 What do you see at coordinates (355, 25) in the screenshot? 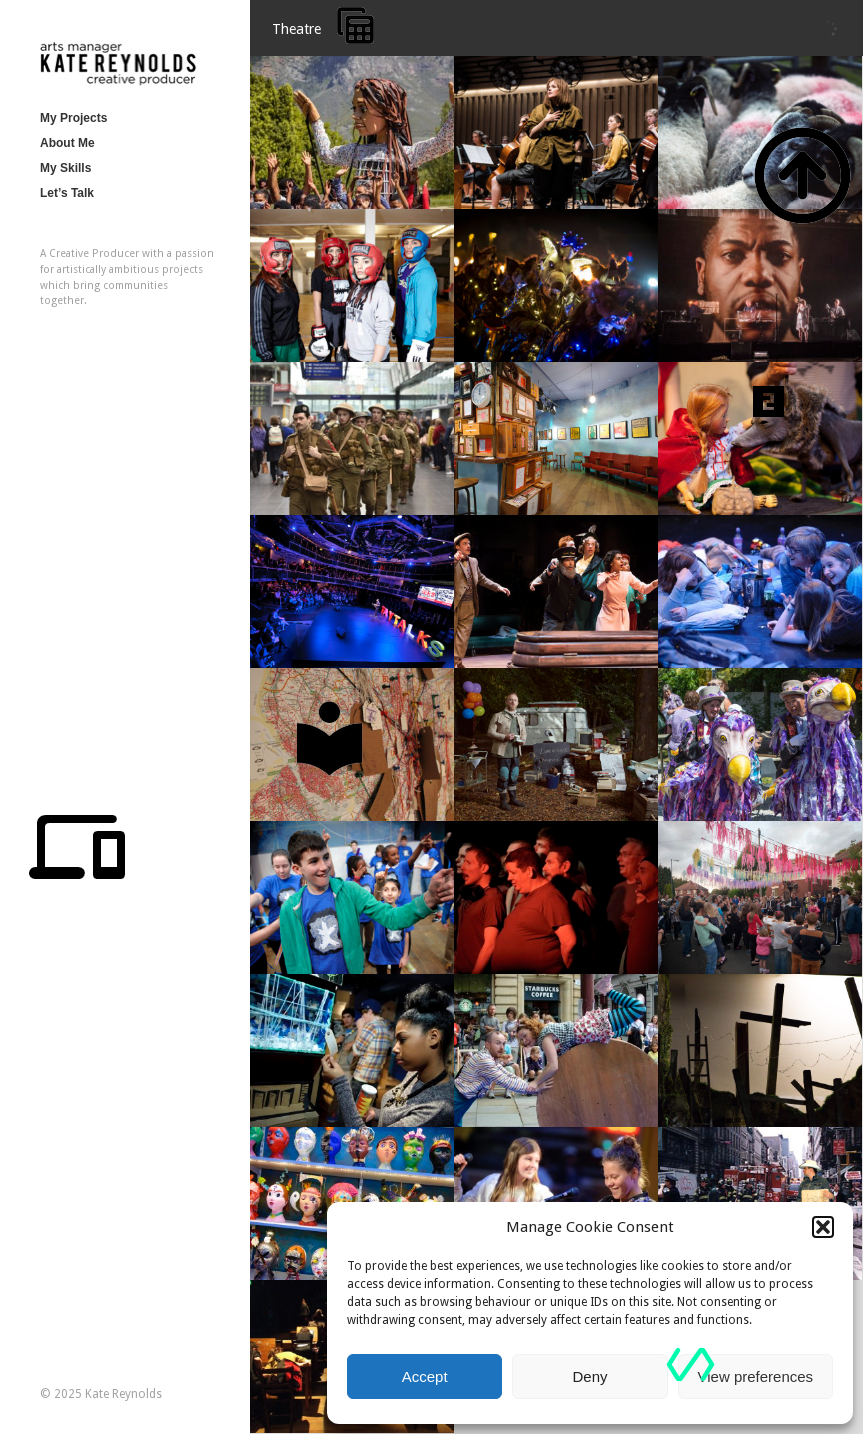
I see `switch to table view layout` at bounding box center [355, 25].